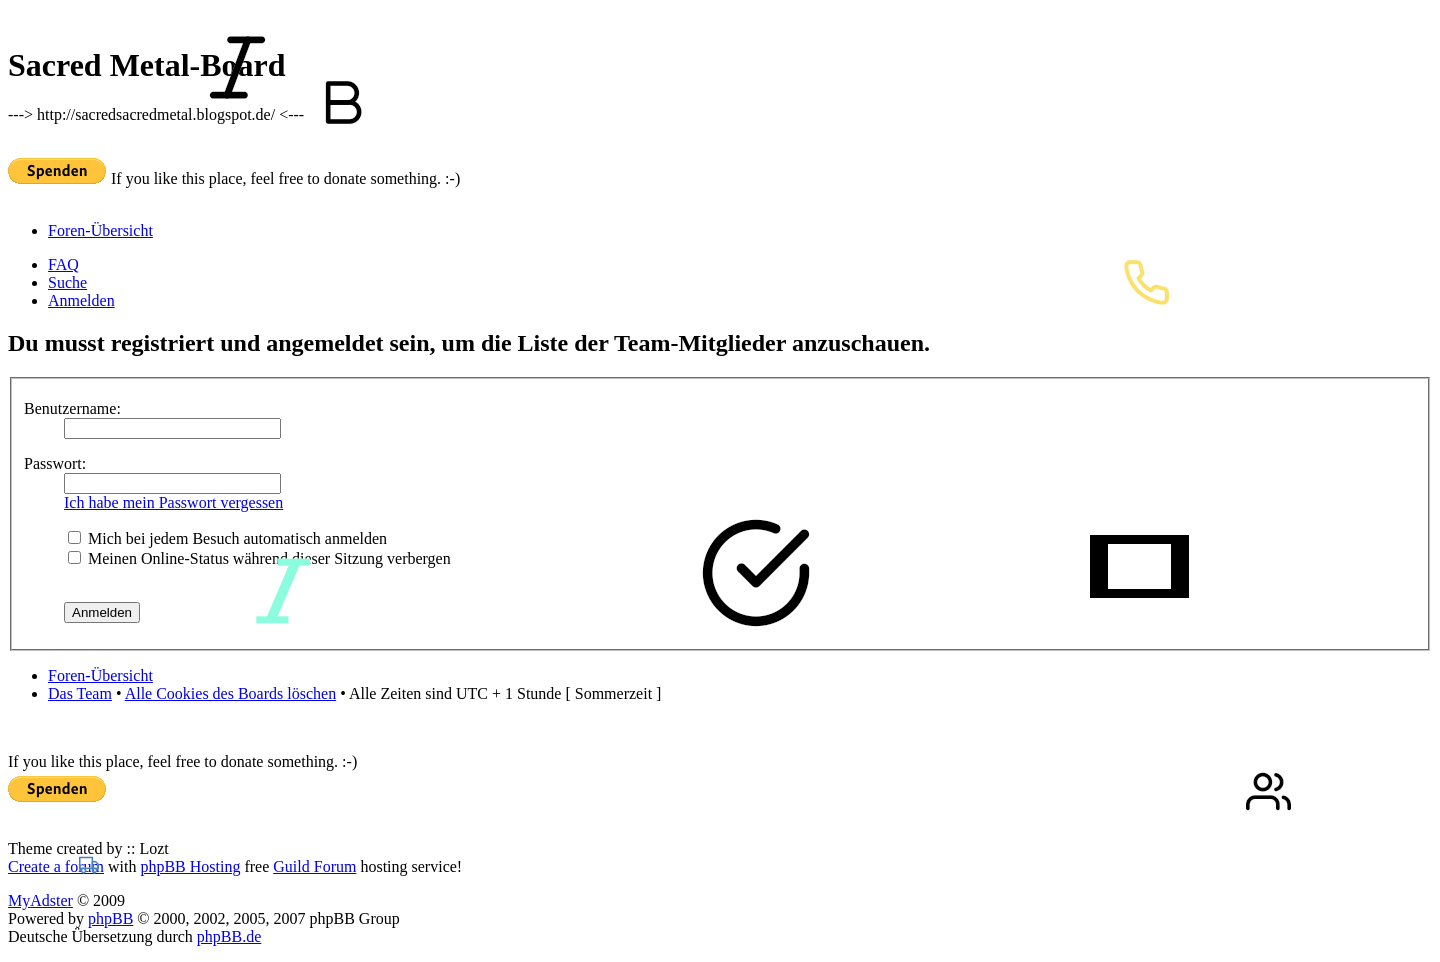 The width and height of the screenshot is (1440, 962). Describe the element at coordinates (1146, 282) in the screenshot. I see `make a phone call` at that location.